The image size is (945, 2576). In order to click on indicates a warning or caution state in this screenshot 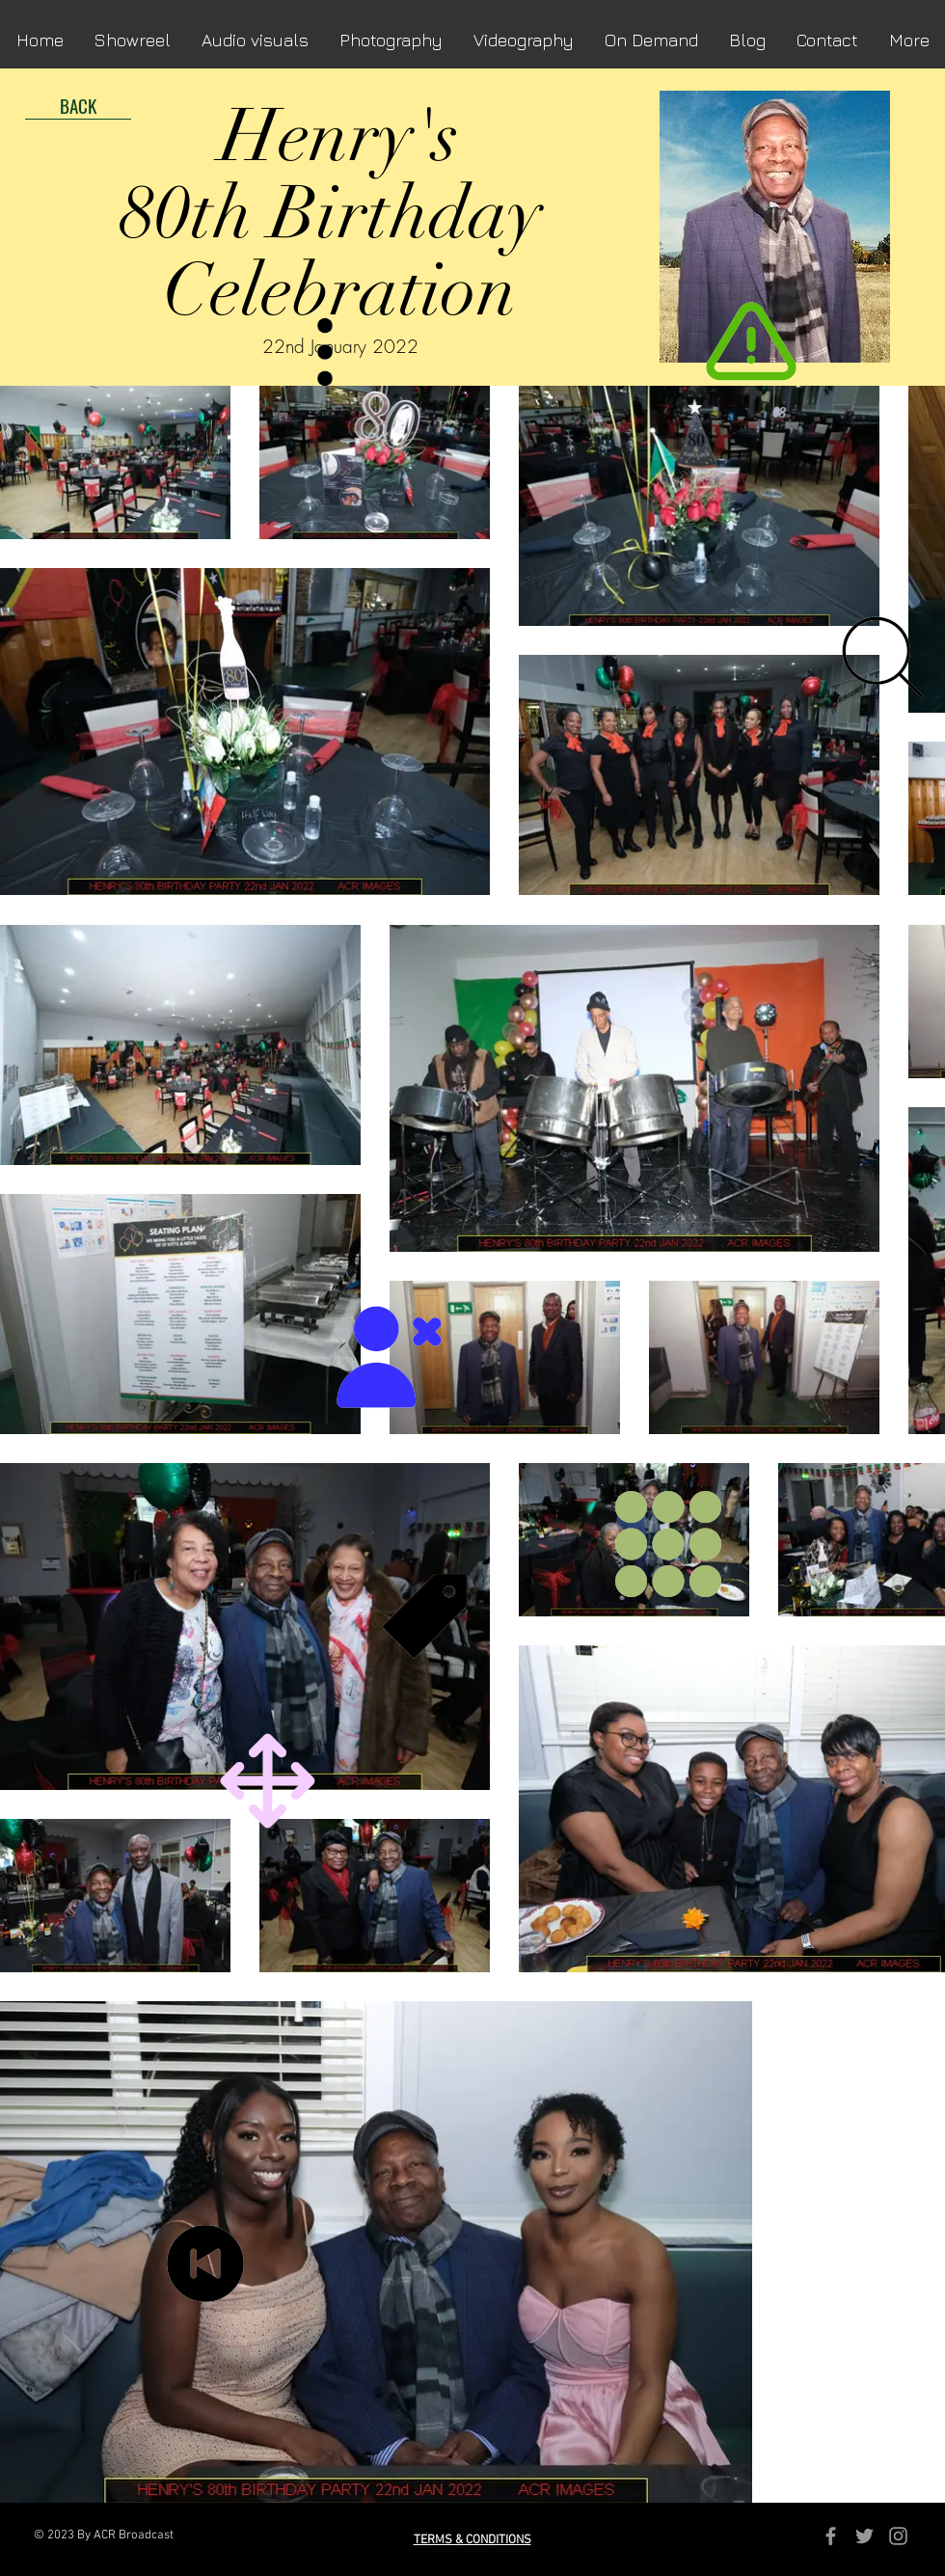, I will do `click(751, 343)`.